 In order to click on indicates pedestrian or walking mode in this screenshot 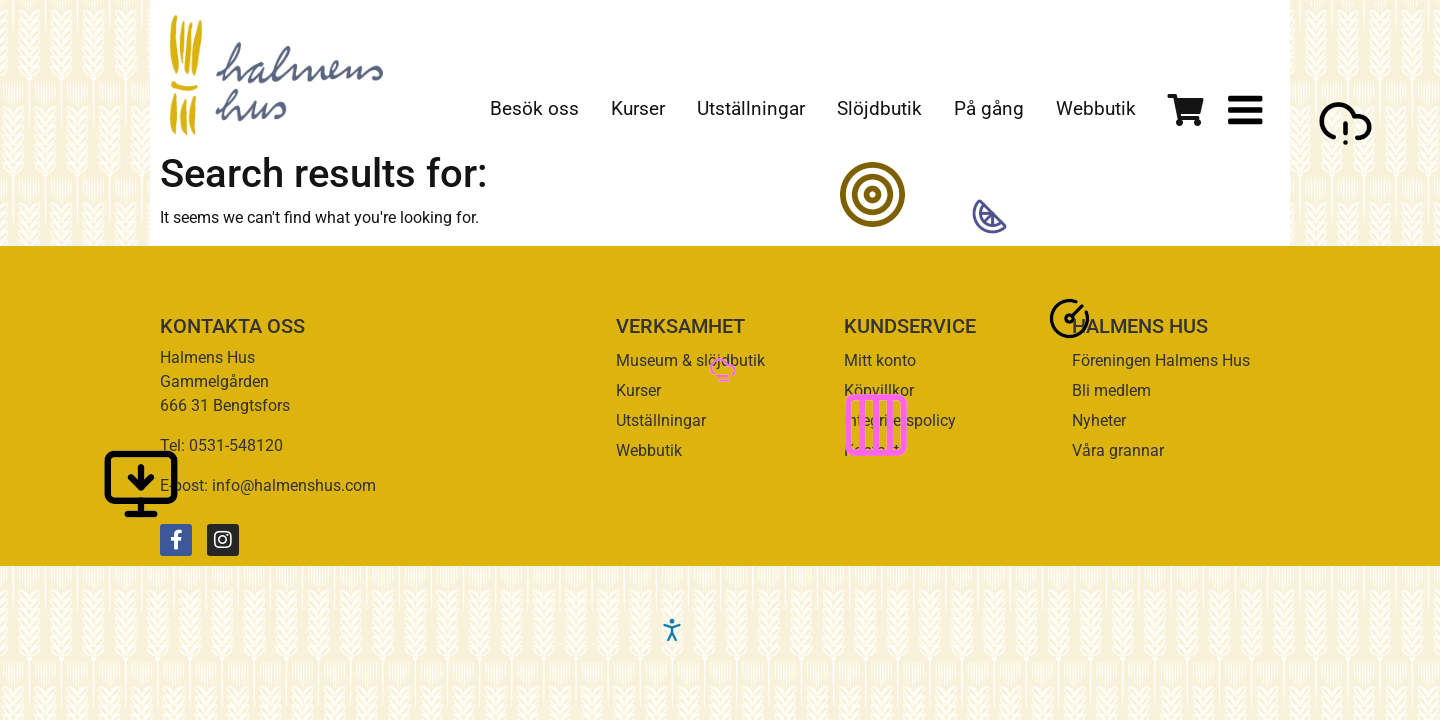, I will do `click(672, 630)`.